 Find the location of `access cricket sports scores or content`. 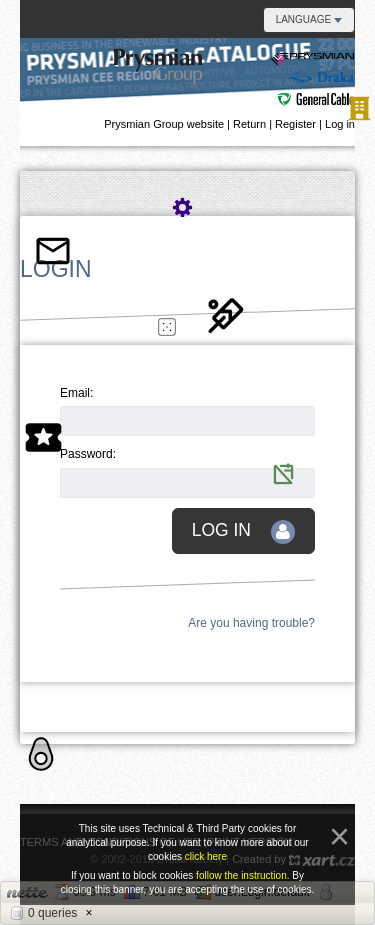

access cricket sports scores or content is located at coordinates (224, 315).